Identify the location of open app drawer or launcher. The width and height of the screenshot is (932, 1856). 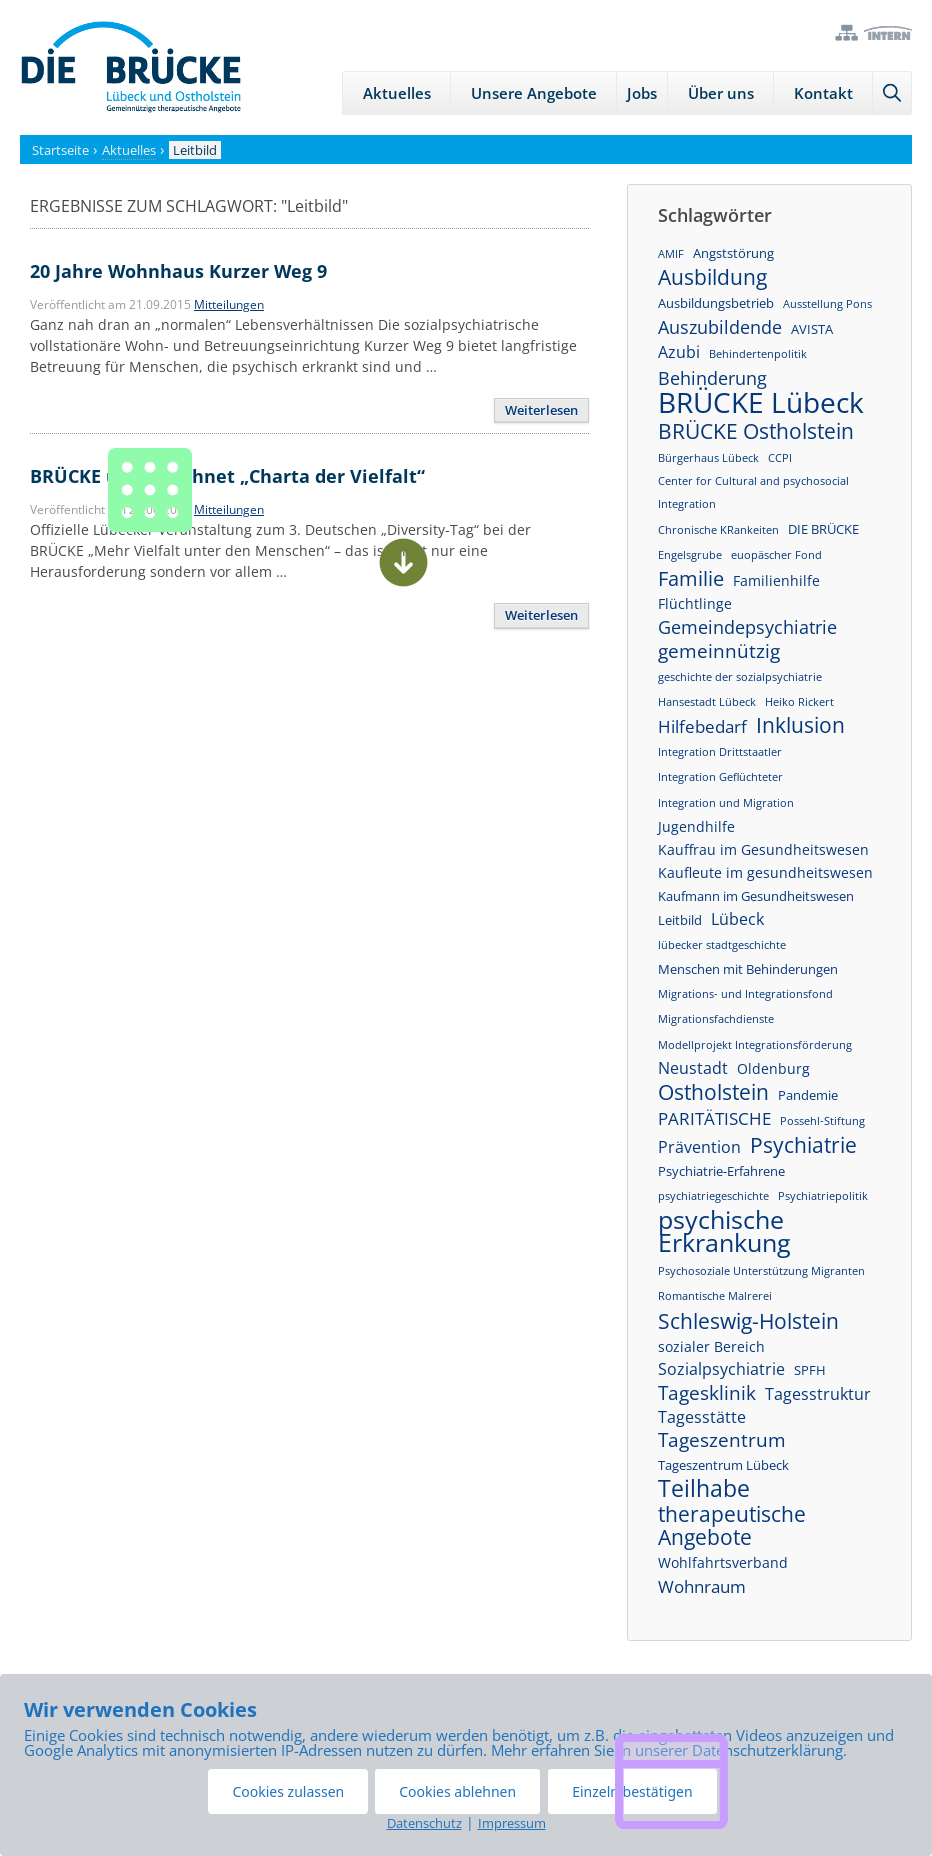
(150, 490).